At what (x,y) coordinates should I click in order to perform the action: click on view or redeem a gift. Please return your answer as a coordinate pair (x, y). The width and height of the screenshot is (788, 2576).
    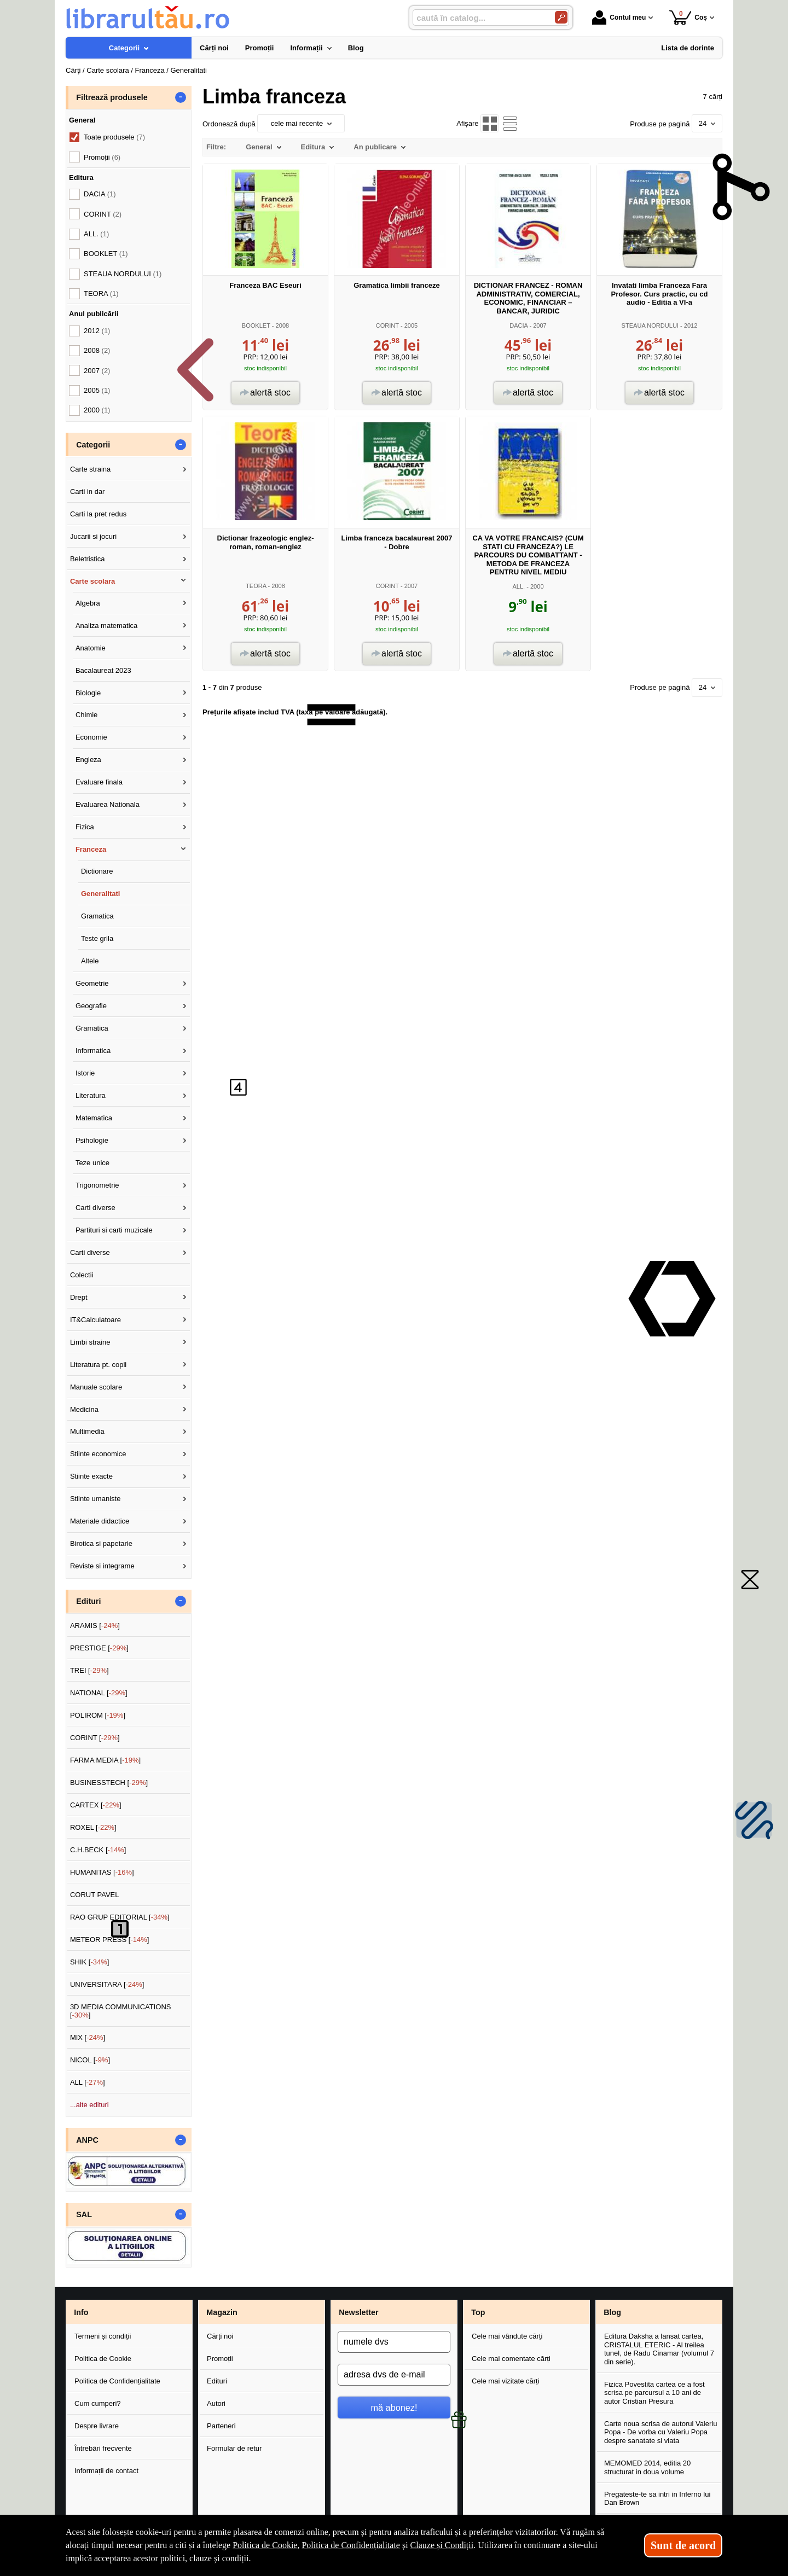
    Looking at the image, I should click on (459, 2420).